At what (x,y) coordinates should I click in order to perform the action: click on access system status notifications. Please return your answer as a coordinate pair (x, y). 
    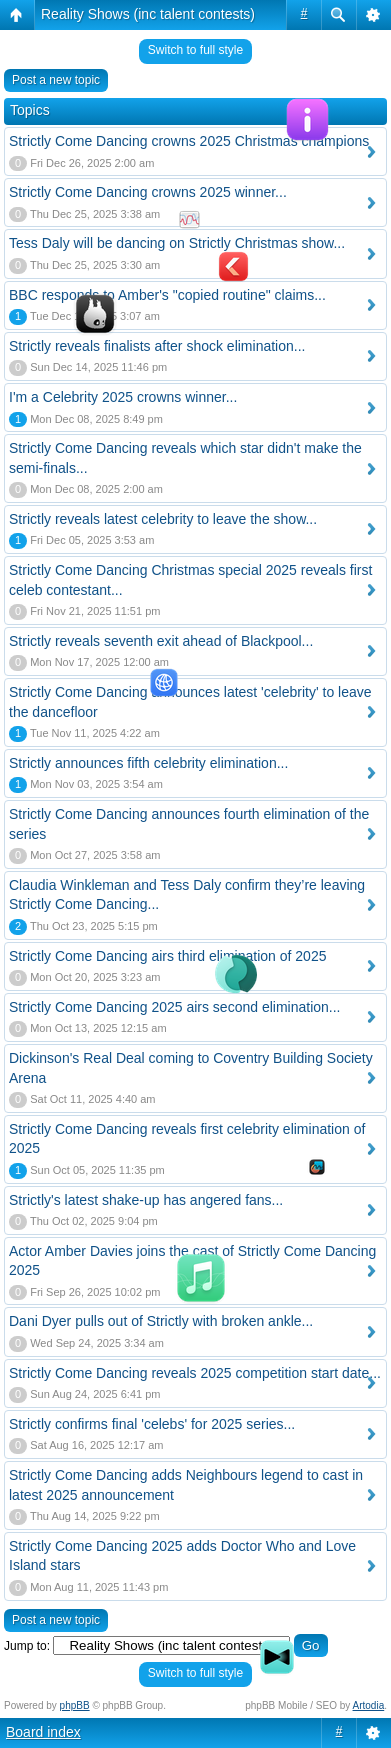
    Looking at the image, I should click on (307, 119).